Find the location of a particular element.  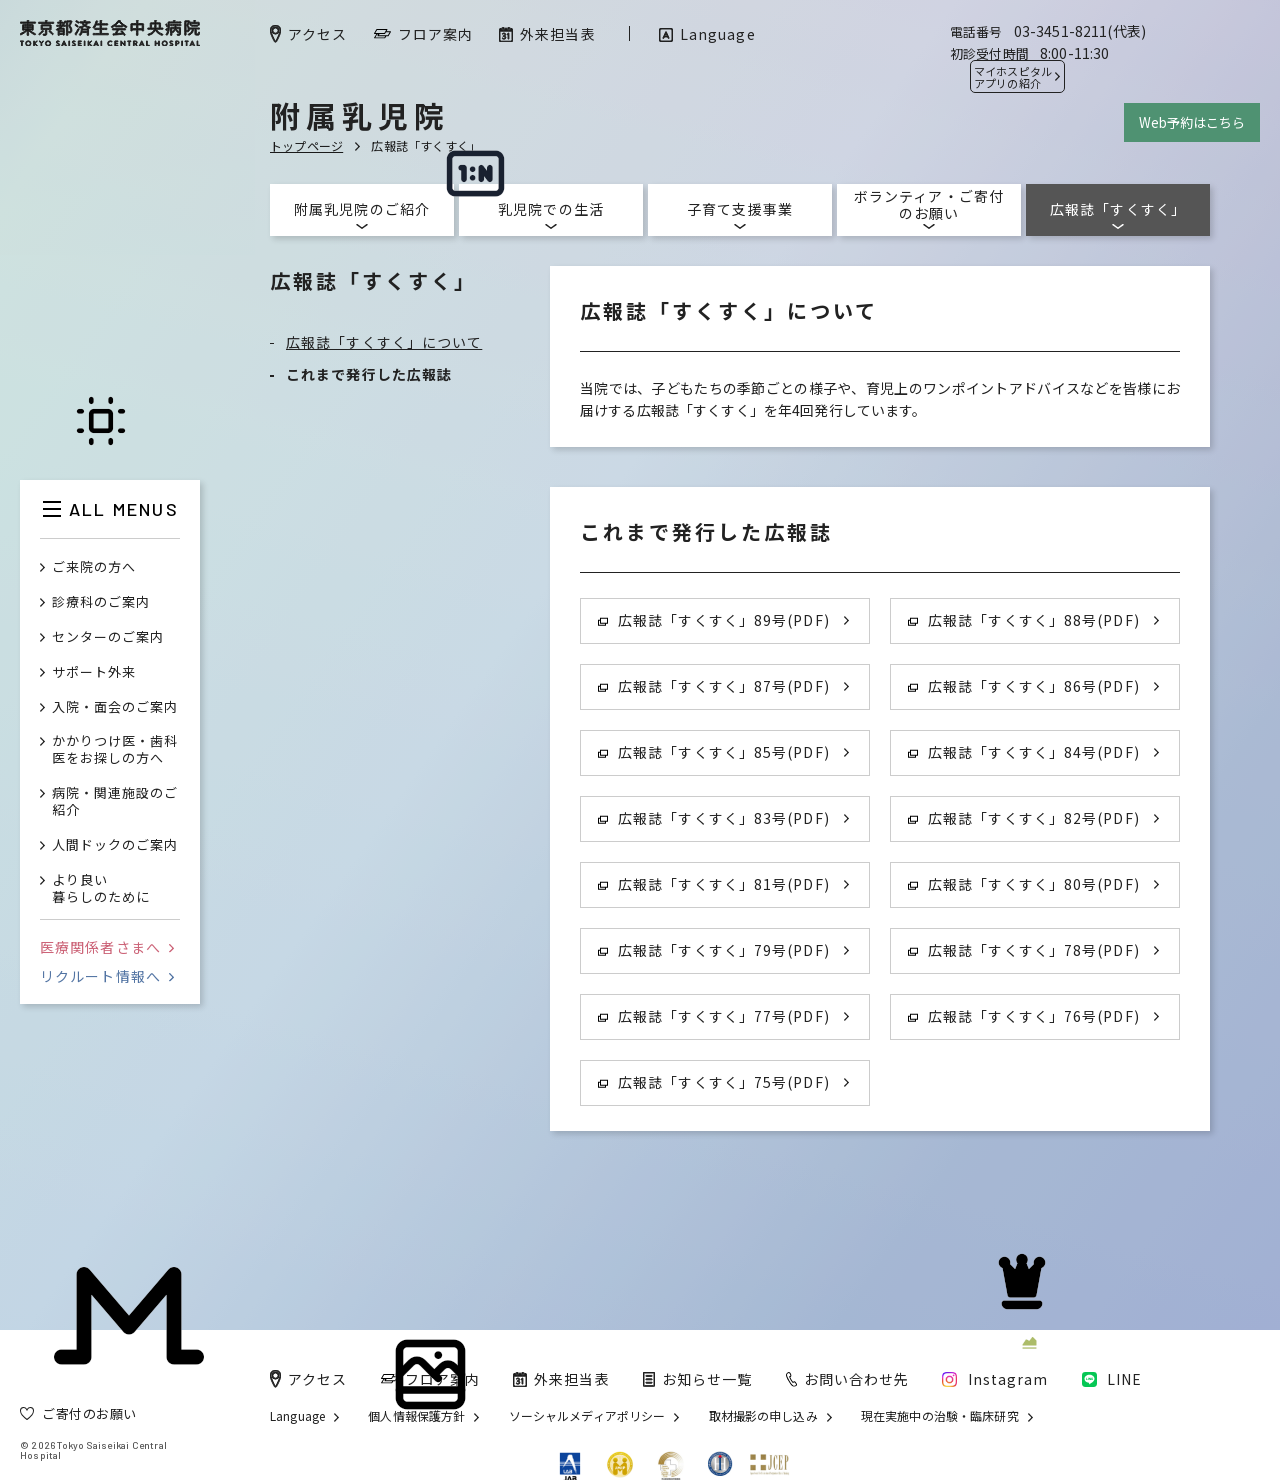

select queen piece in chess game is located at coordinates (1022, 1283).